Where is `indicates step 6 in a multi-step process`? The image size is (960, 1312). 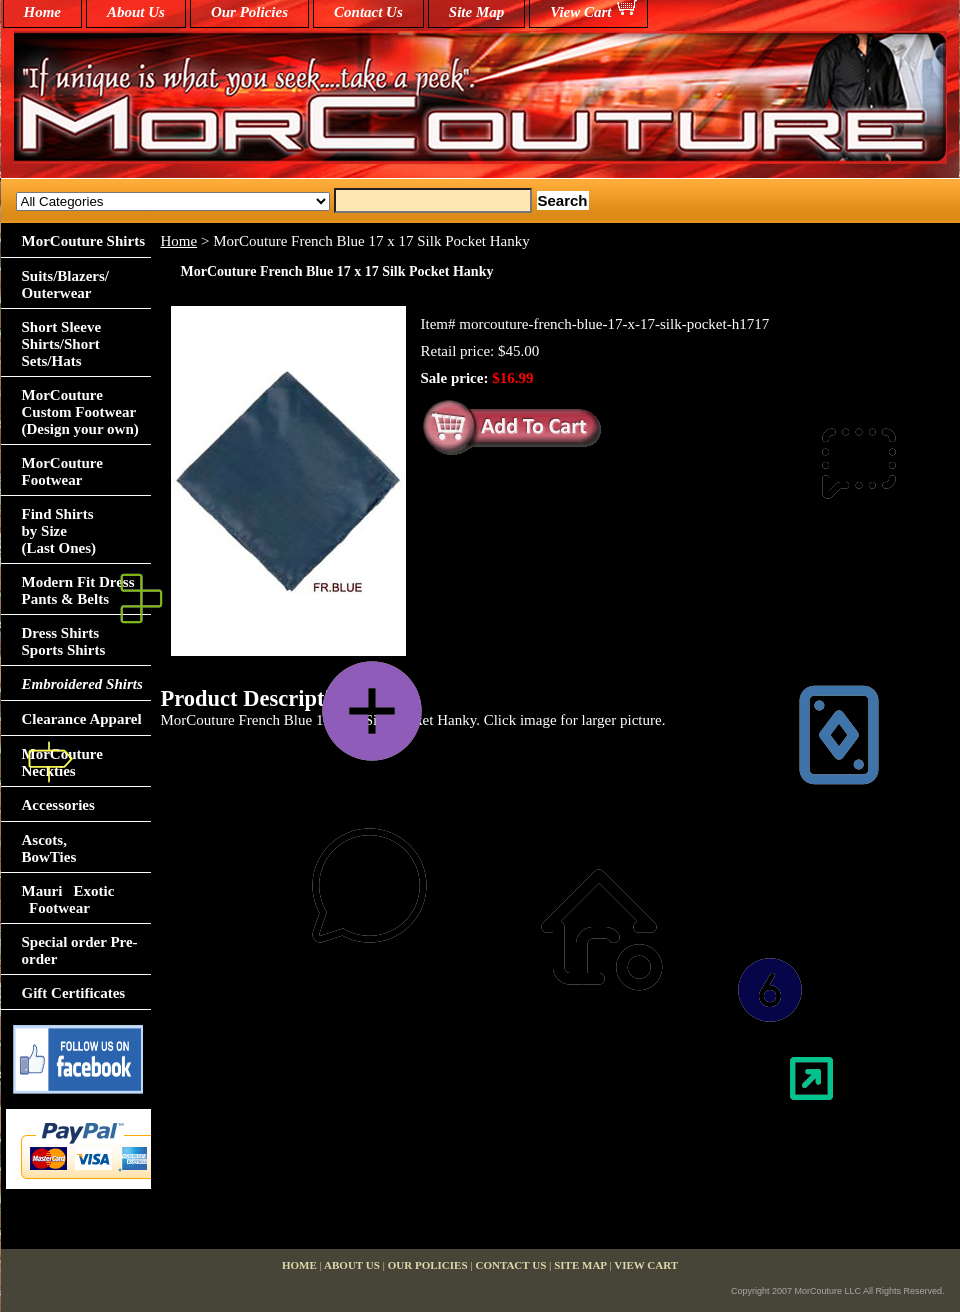 indicates step 6 in a multi-step process is located at coordinates (770, 990).